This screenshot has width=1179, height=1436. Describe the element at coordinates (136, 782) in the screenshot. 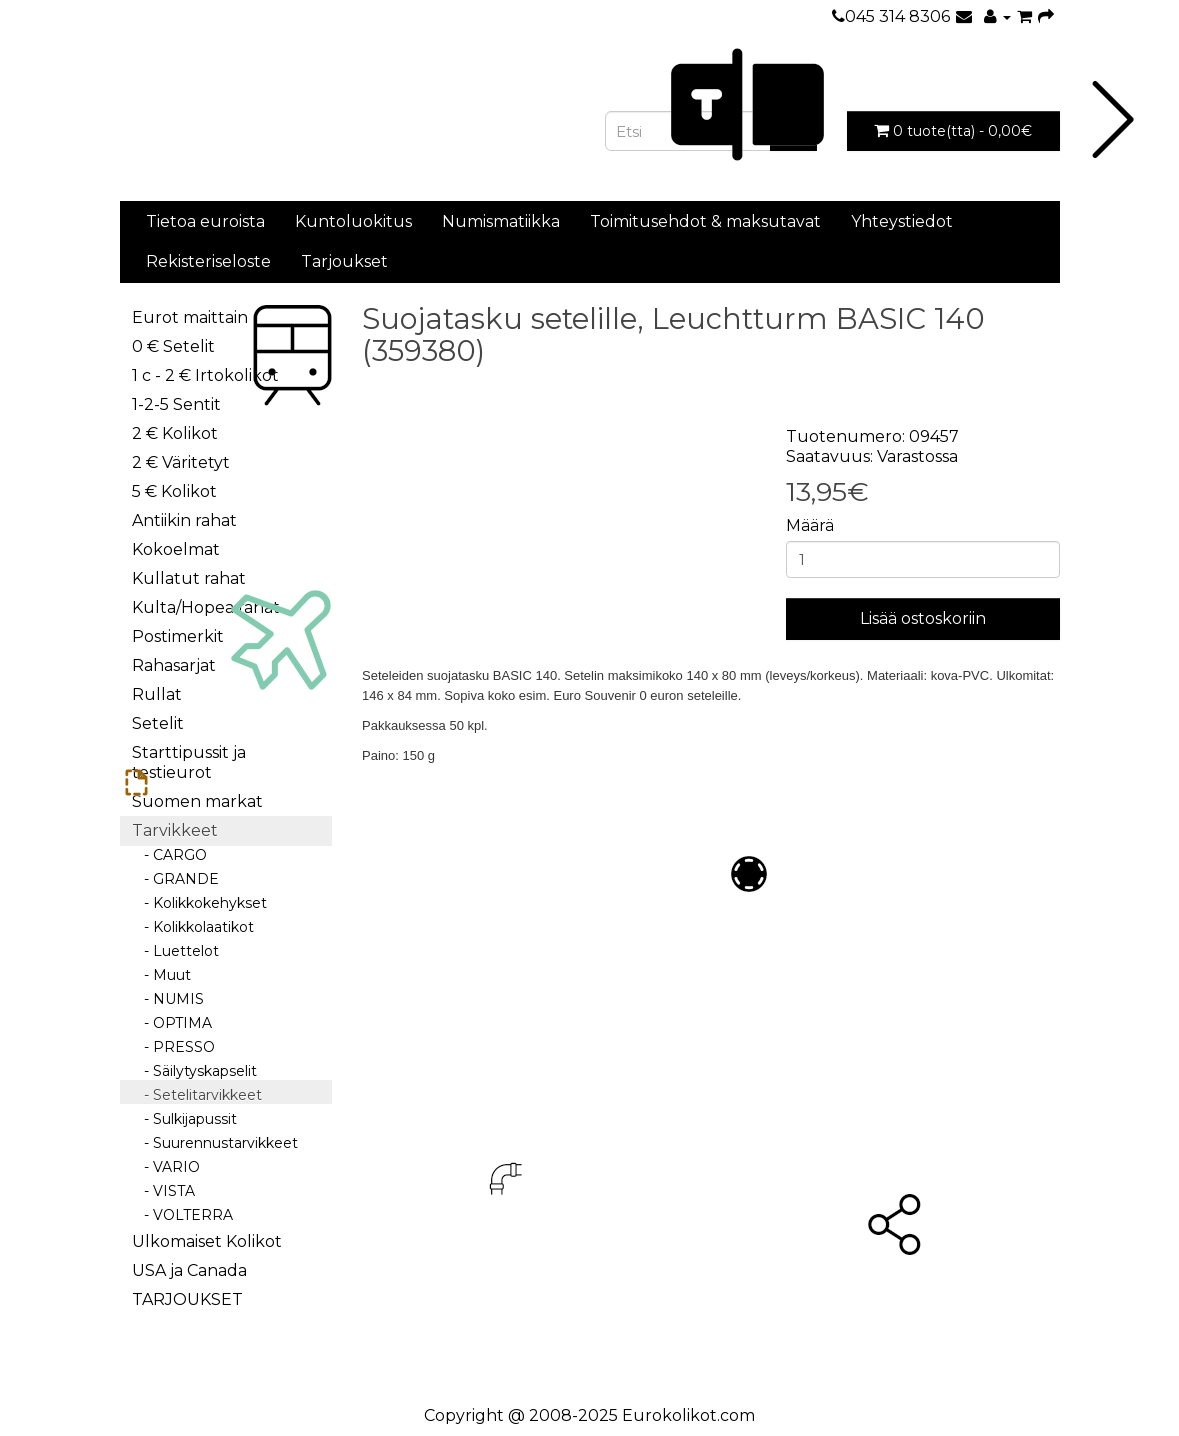

I see `a draft or unsaved document` at that location.